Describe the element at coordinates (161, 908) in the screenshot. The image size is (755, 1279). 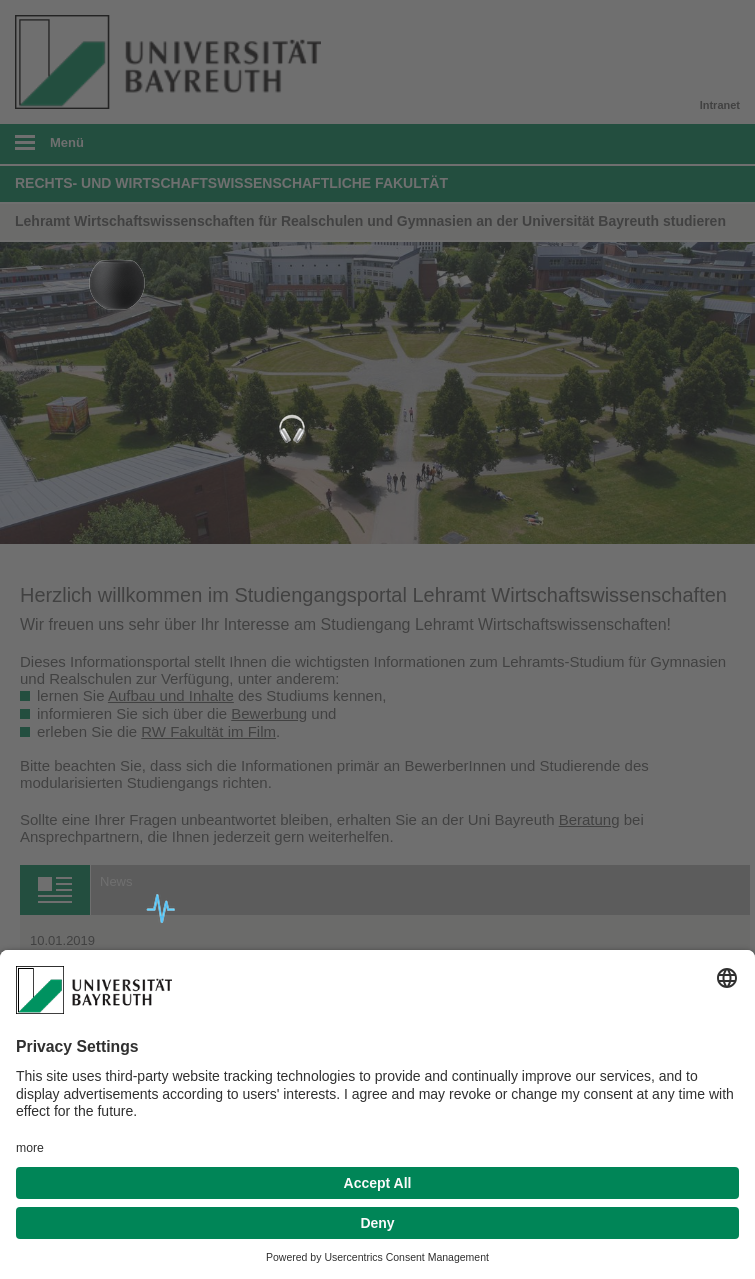
I see `view system activity or performance trace` at that location.